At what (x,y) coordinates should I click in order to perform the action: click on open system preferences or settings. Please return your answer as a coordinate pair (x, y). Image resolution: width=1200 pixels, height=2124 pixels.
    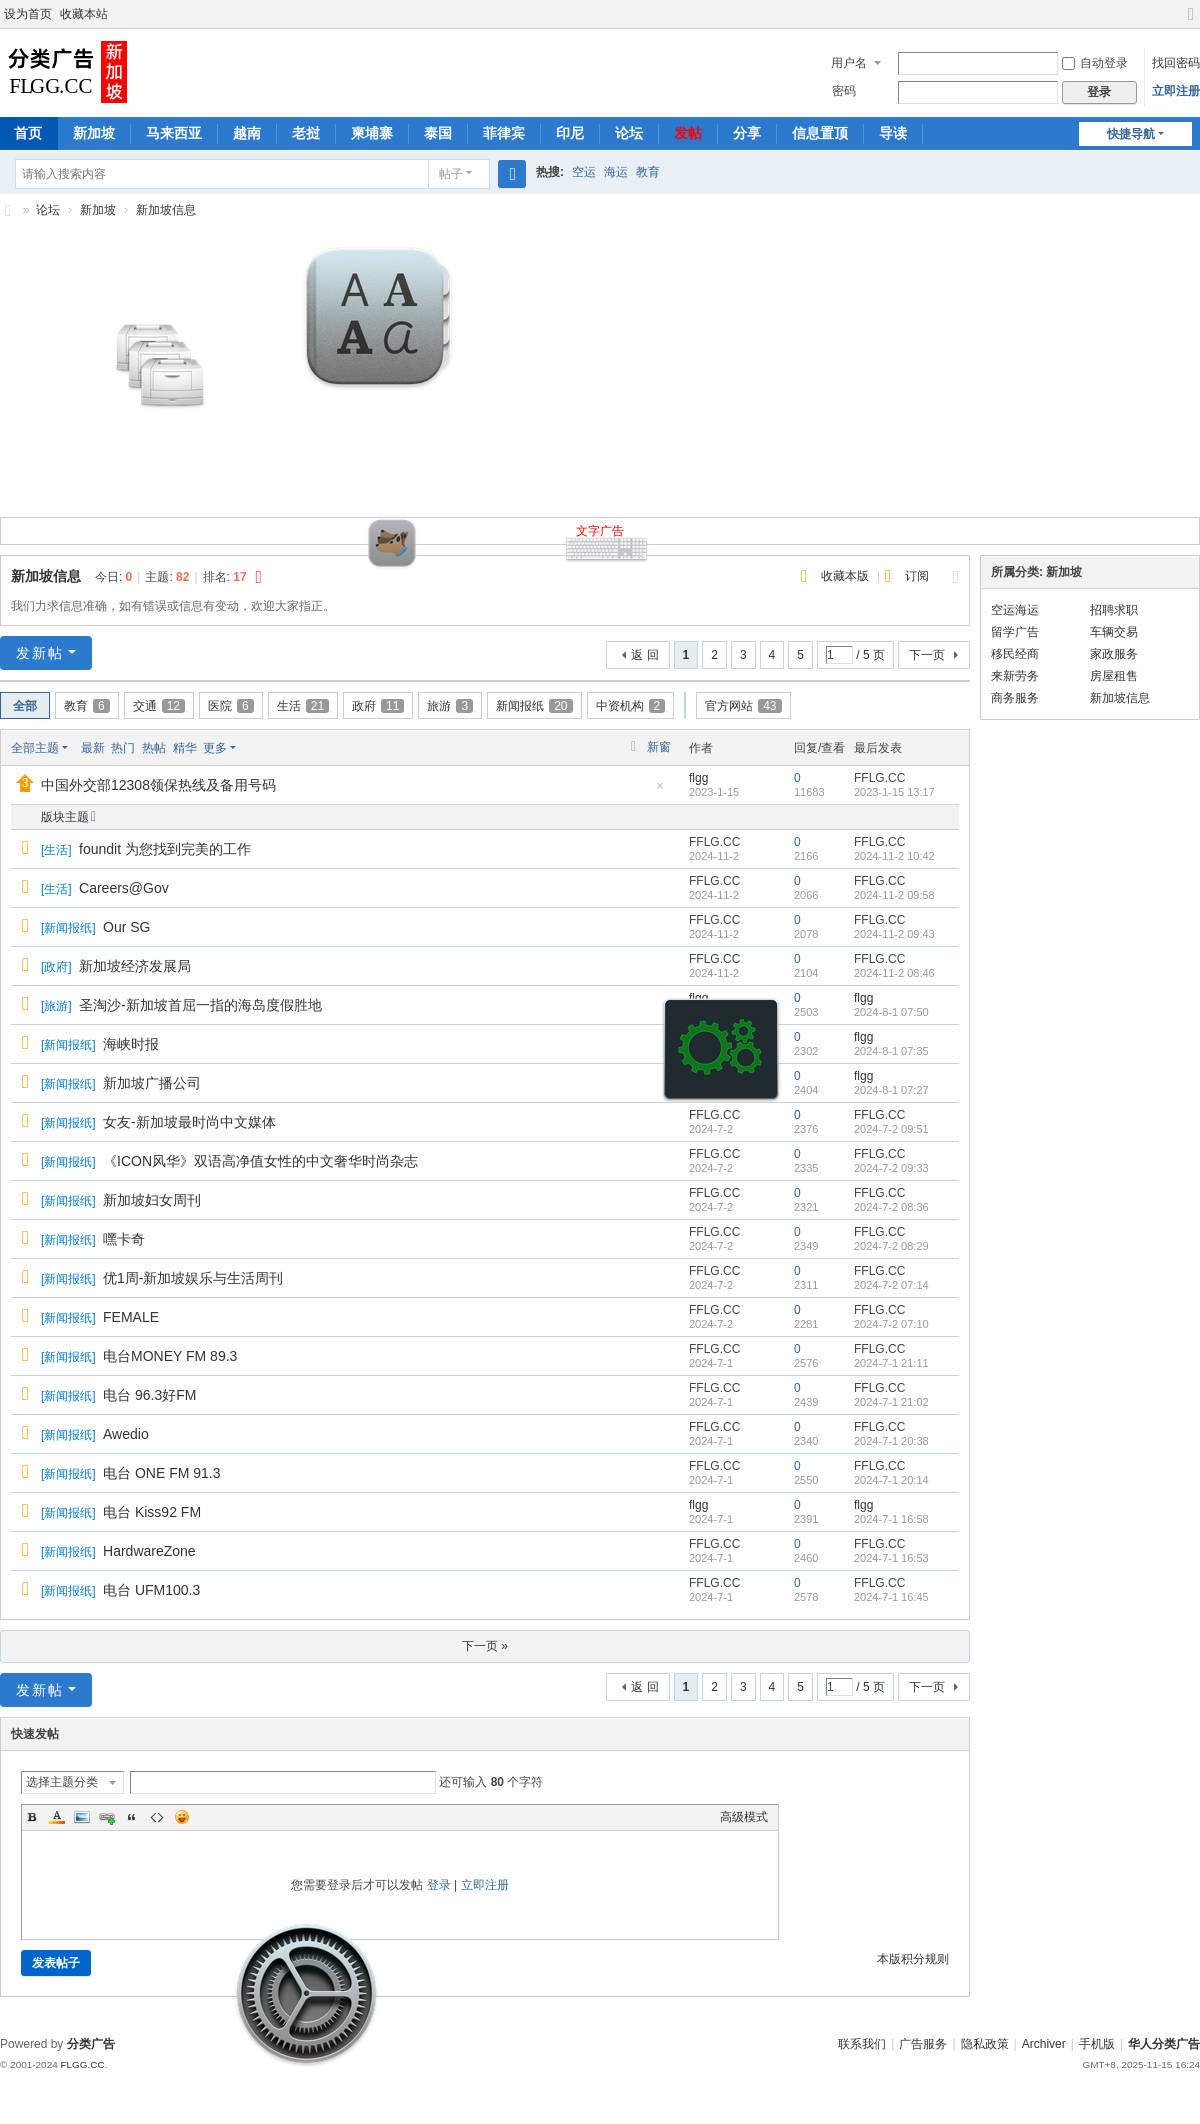
    Looking at the image, I should click on (306, 1993).